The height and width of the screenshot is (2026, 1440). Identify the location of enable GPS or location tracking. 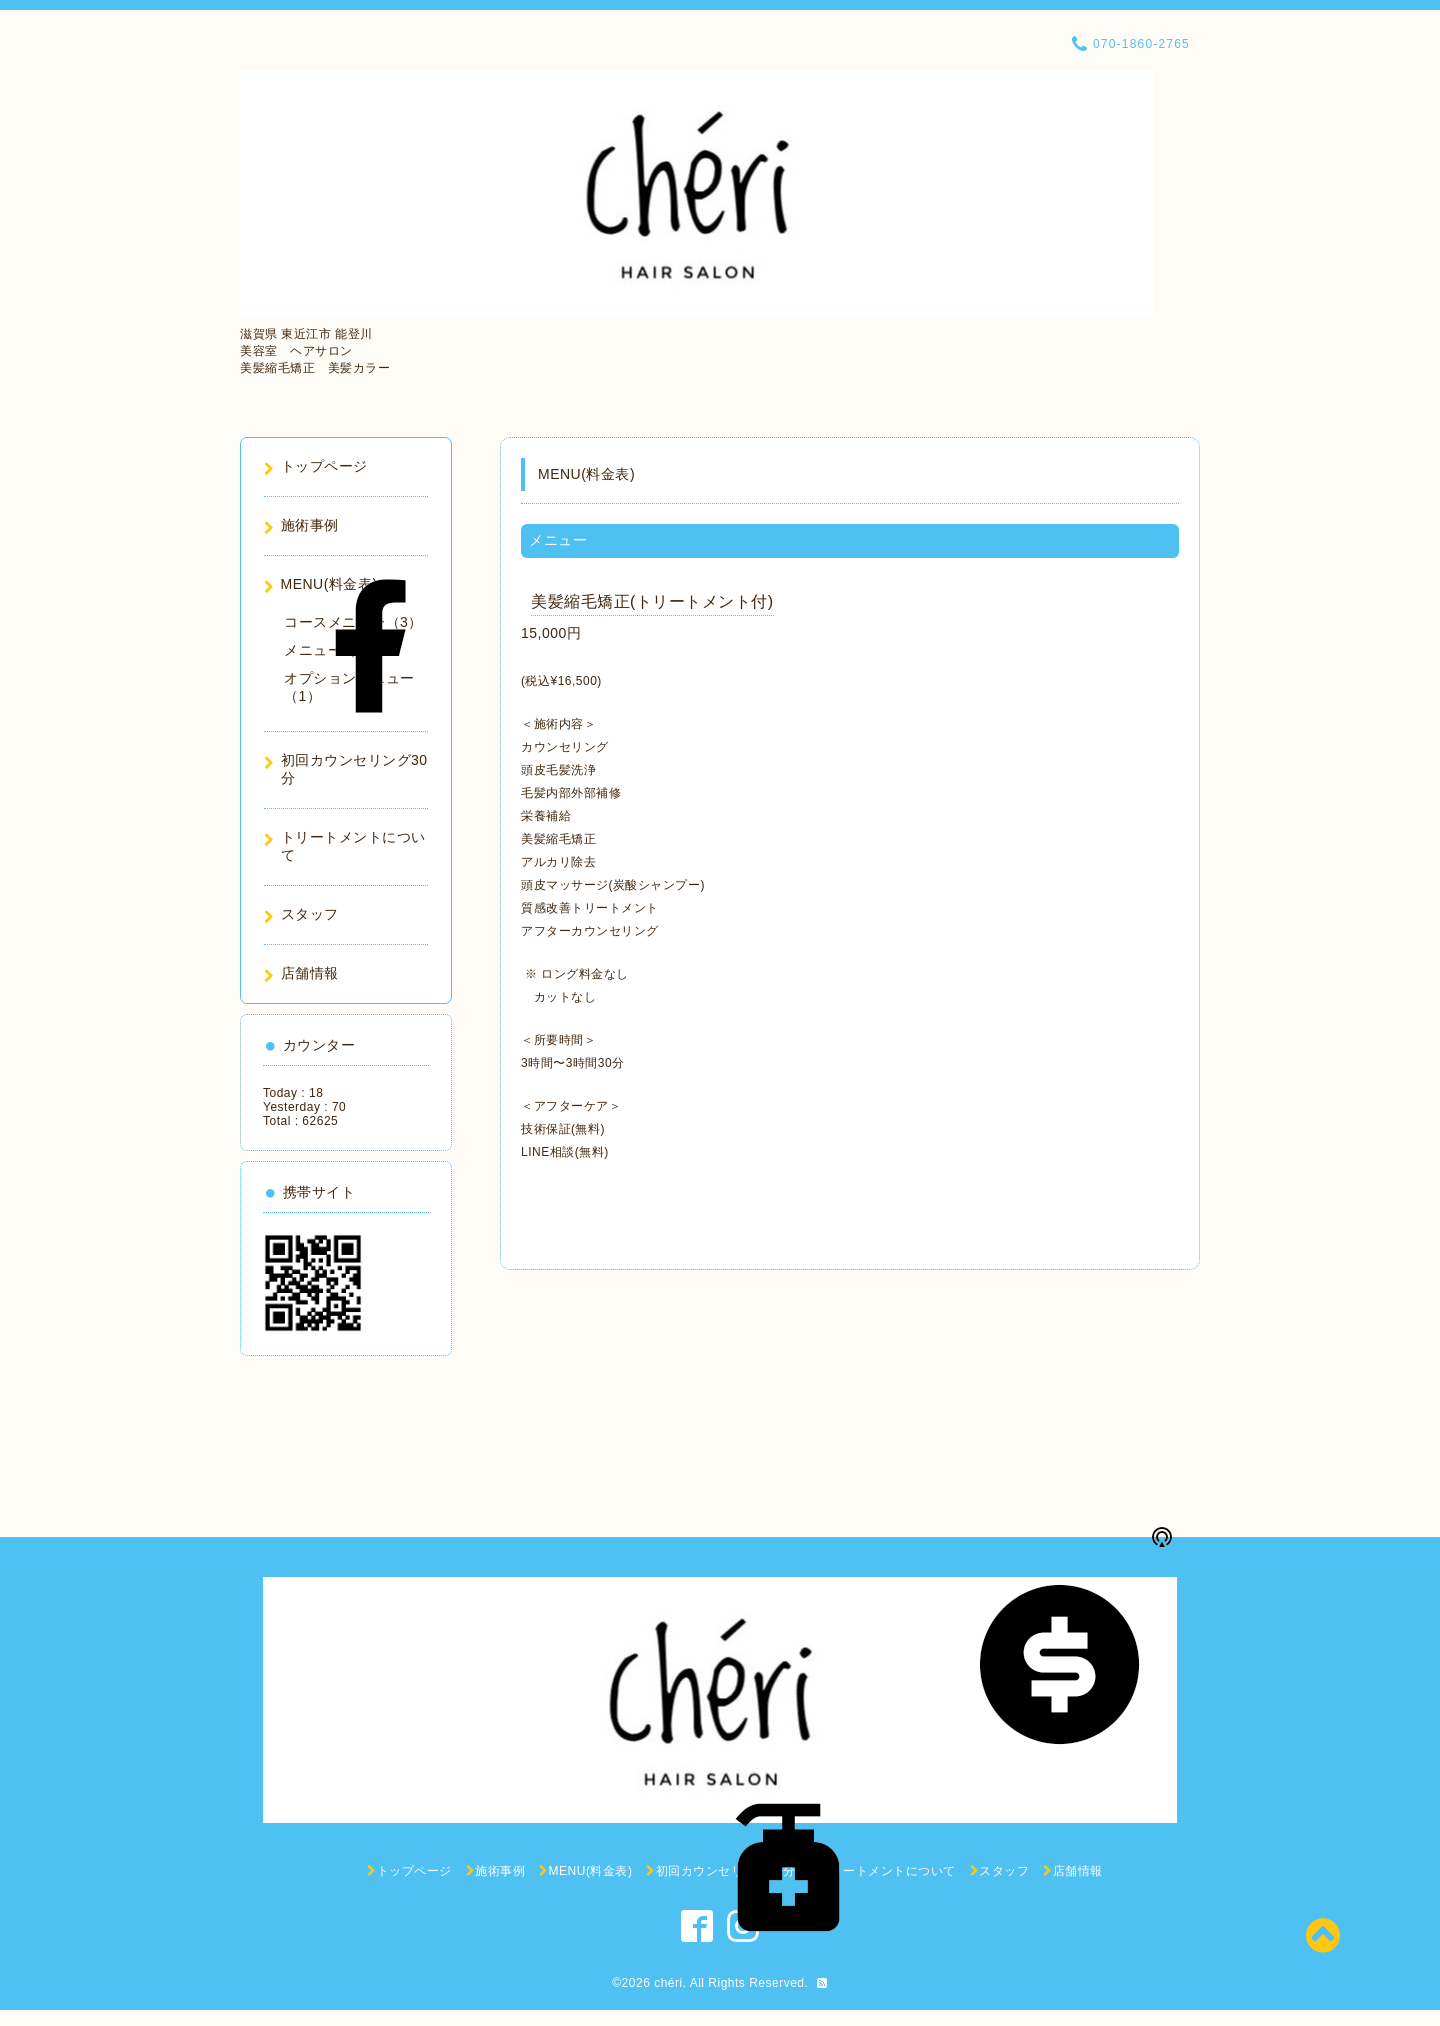
(1162, 1537).